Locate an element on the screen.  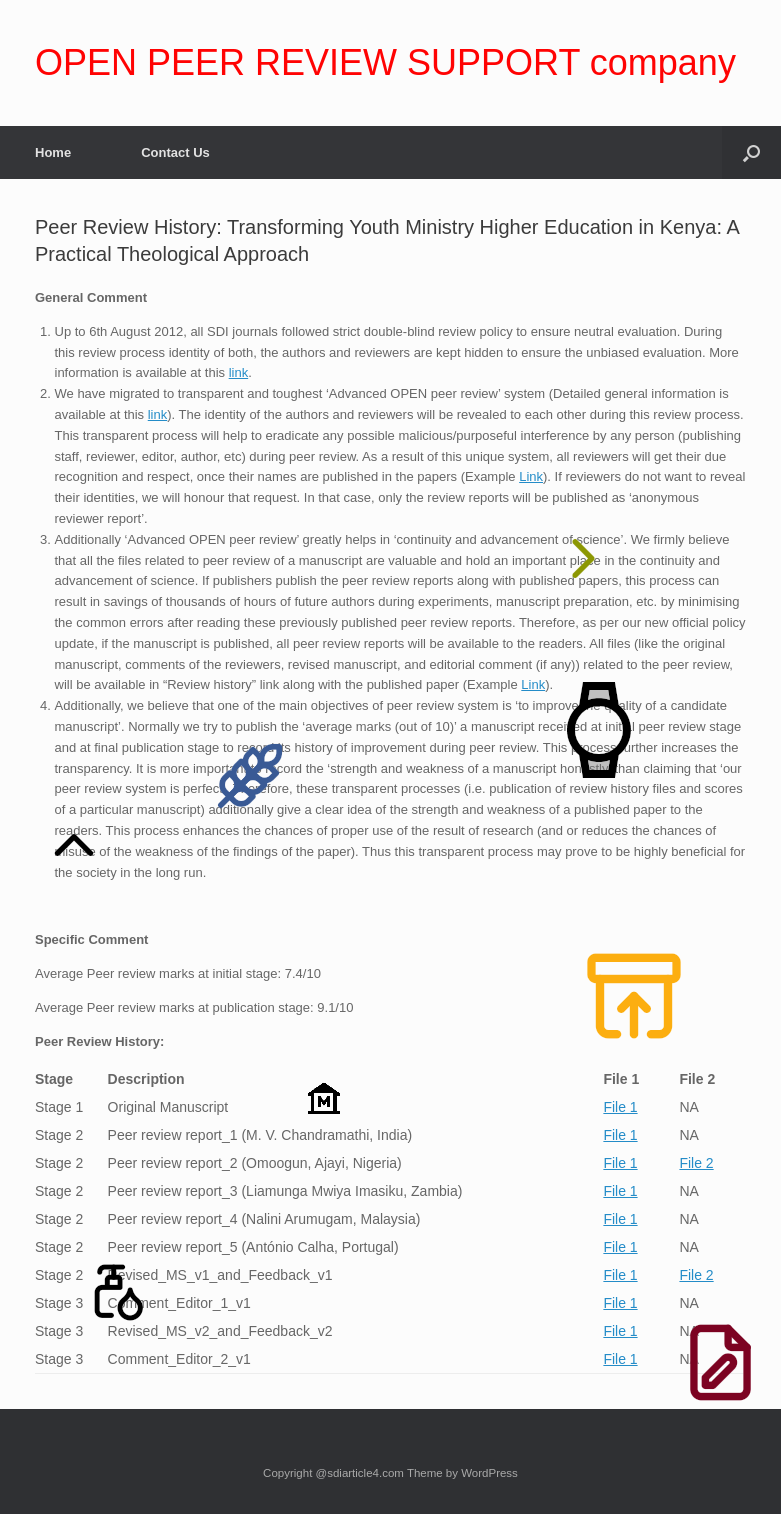
access smartwatch settings or companion app is located at coordinates (599, 730).